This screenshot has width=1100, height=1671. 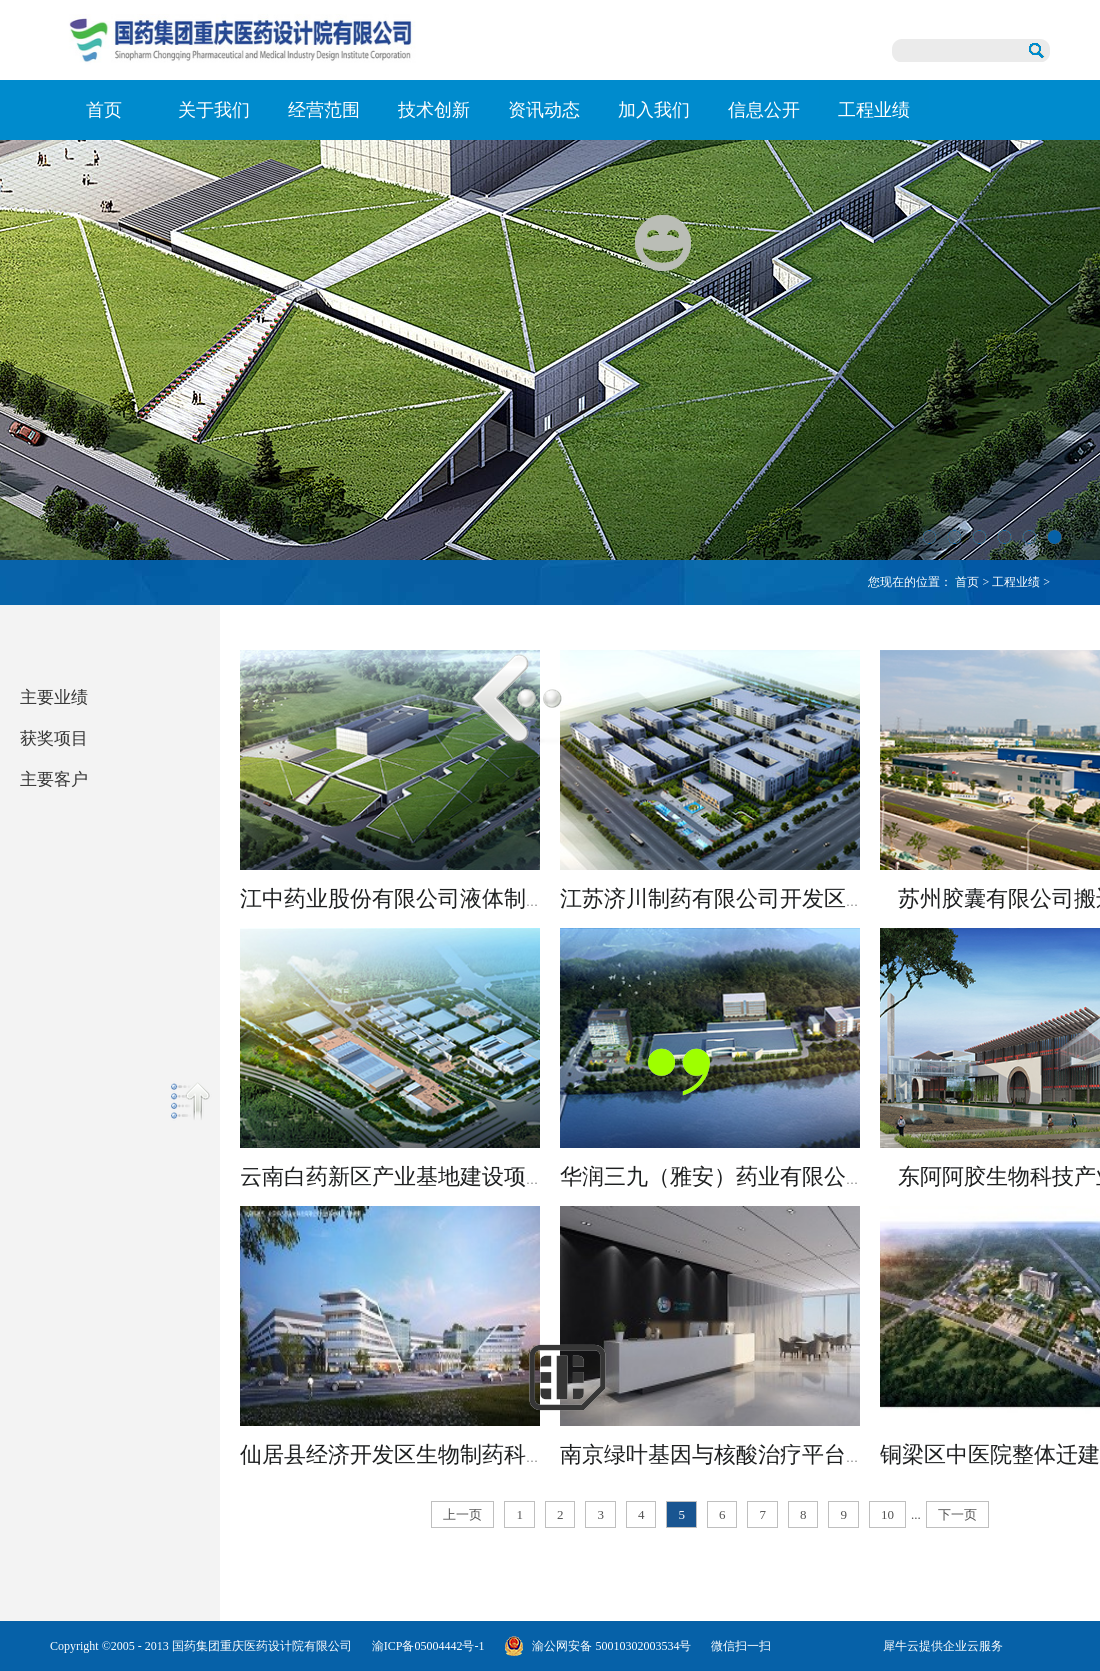 I want to click on punctuation input mode is currently inactive, so click(x=679, y=1072).